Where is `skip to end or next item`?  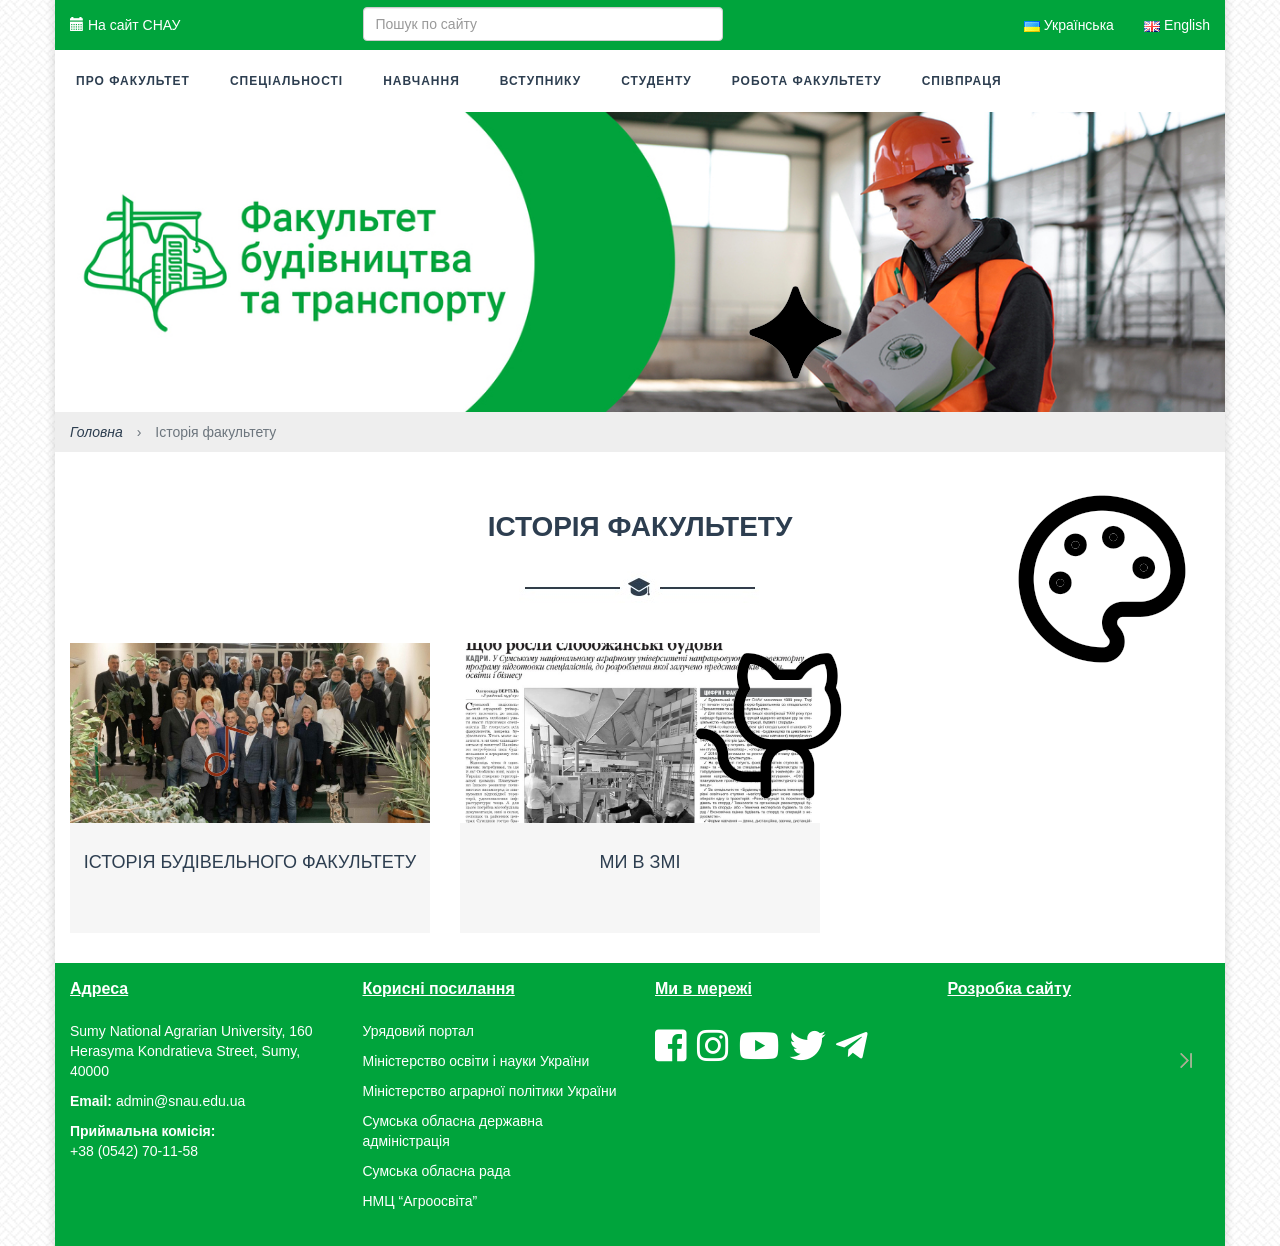 skip to end or next item is located at coordinates (1186, 1060).